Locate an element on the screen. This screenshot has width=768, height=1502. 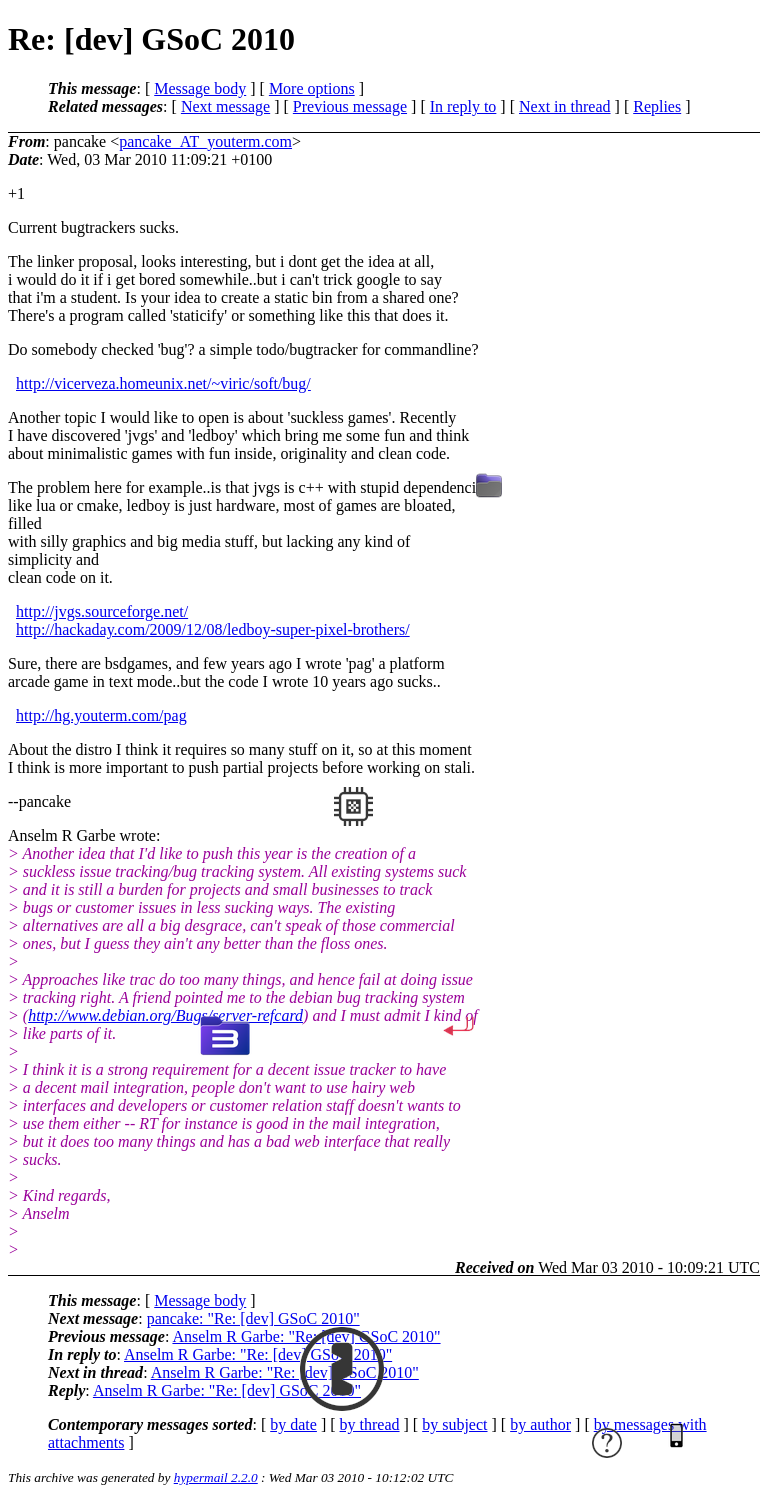
access help or support resources is located at coordinates (607, 1443).